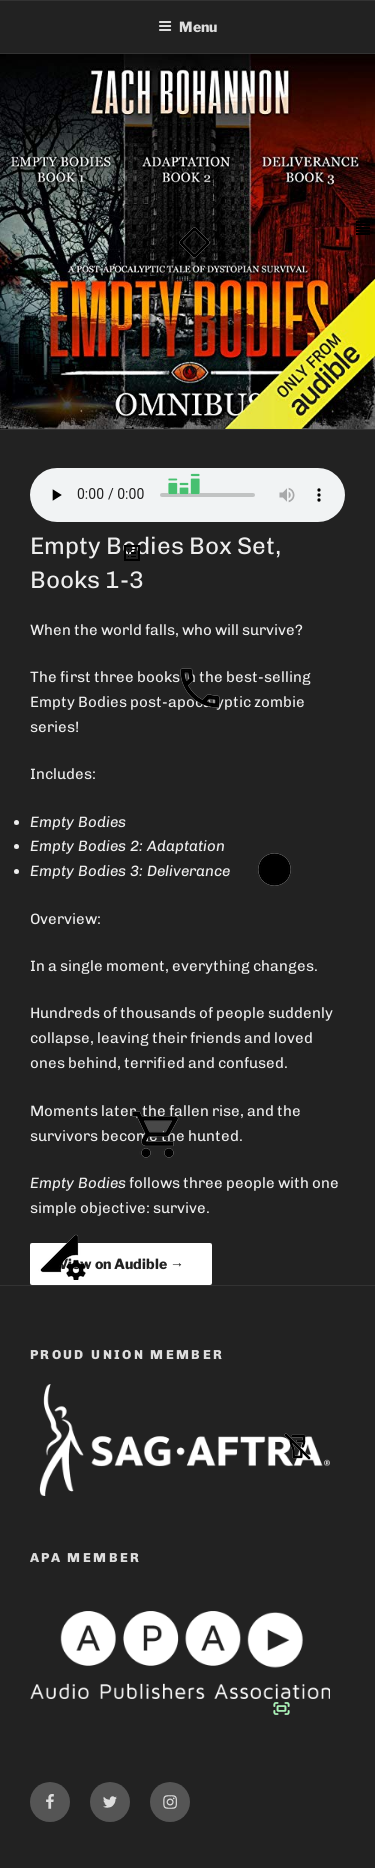  Describe the element at coordinates (184, 484) in the screenshot. I see `adjust audio equalizer settings` at that location.